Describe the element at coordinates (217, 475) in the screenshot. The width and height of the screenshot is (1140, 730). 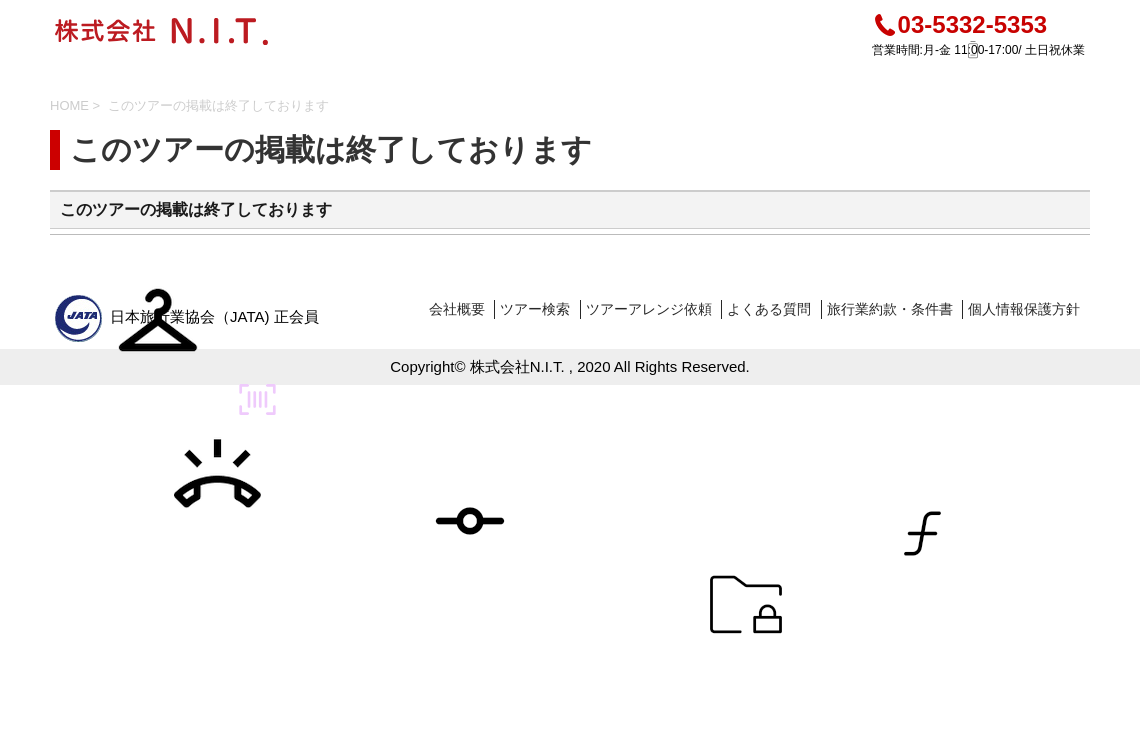
I see `incoming call alert` at that location.